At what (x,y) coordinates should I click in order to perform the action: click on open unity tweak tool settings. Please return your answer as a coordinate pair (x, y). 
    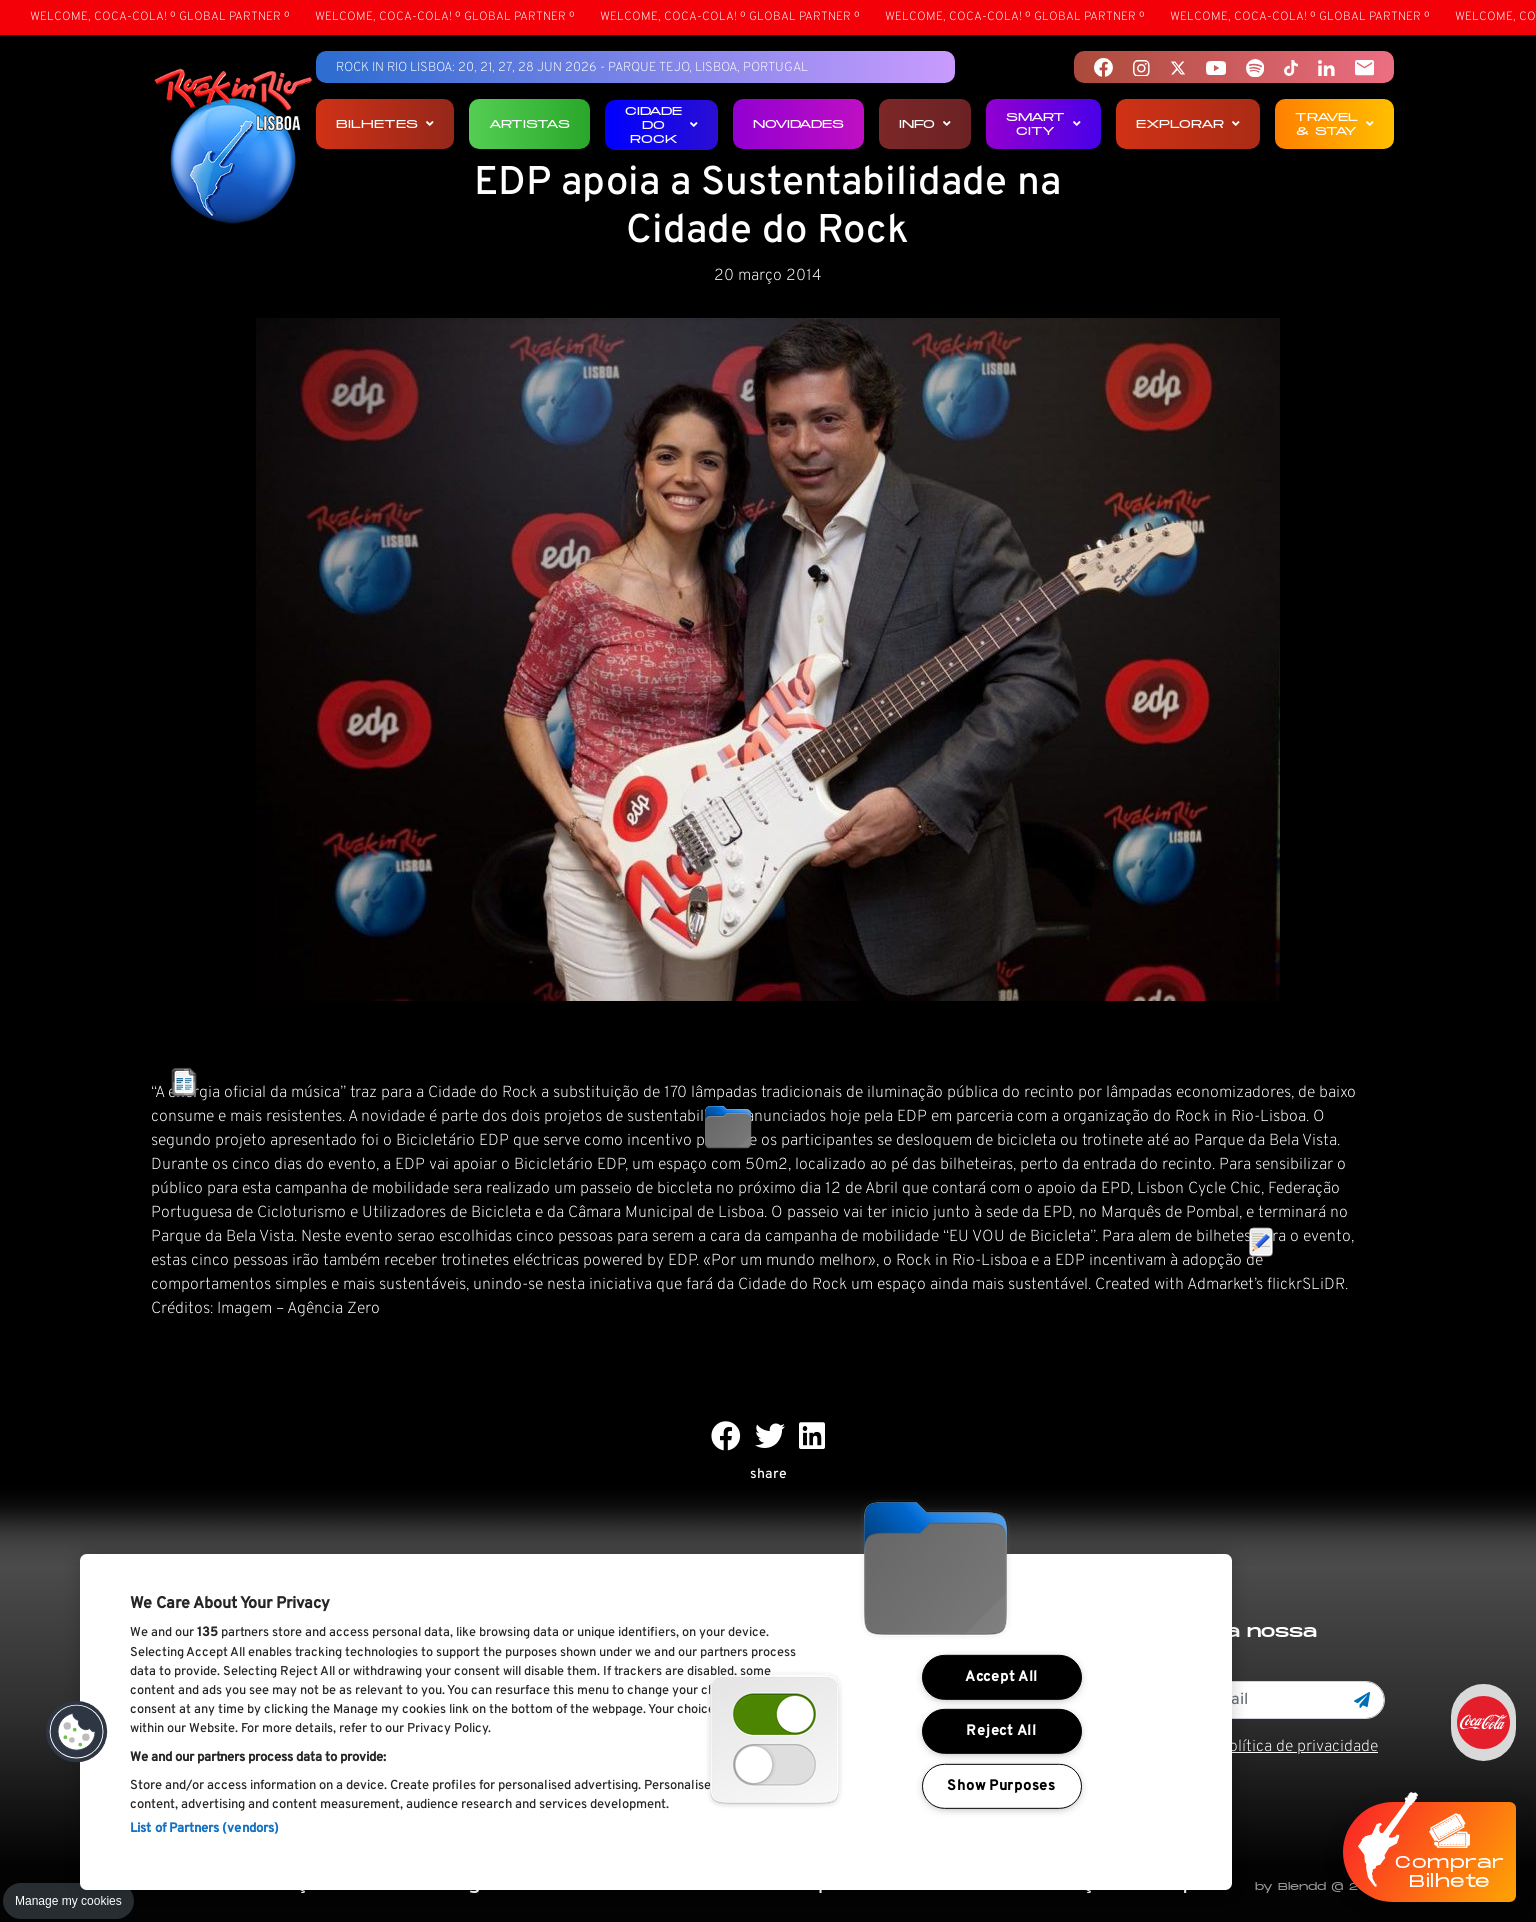
    Looking at the image, I should click on (774, 1739).